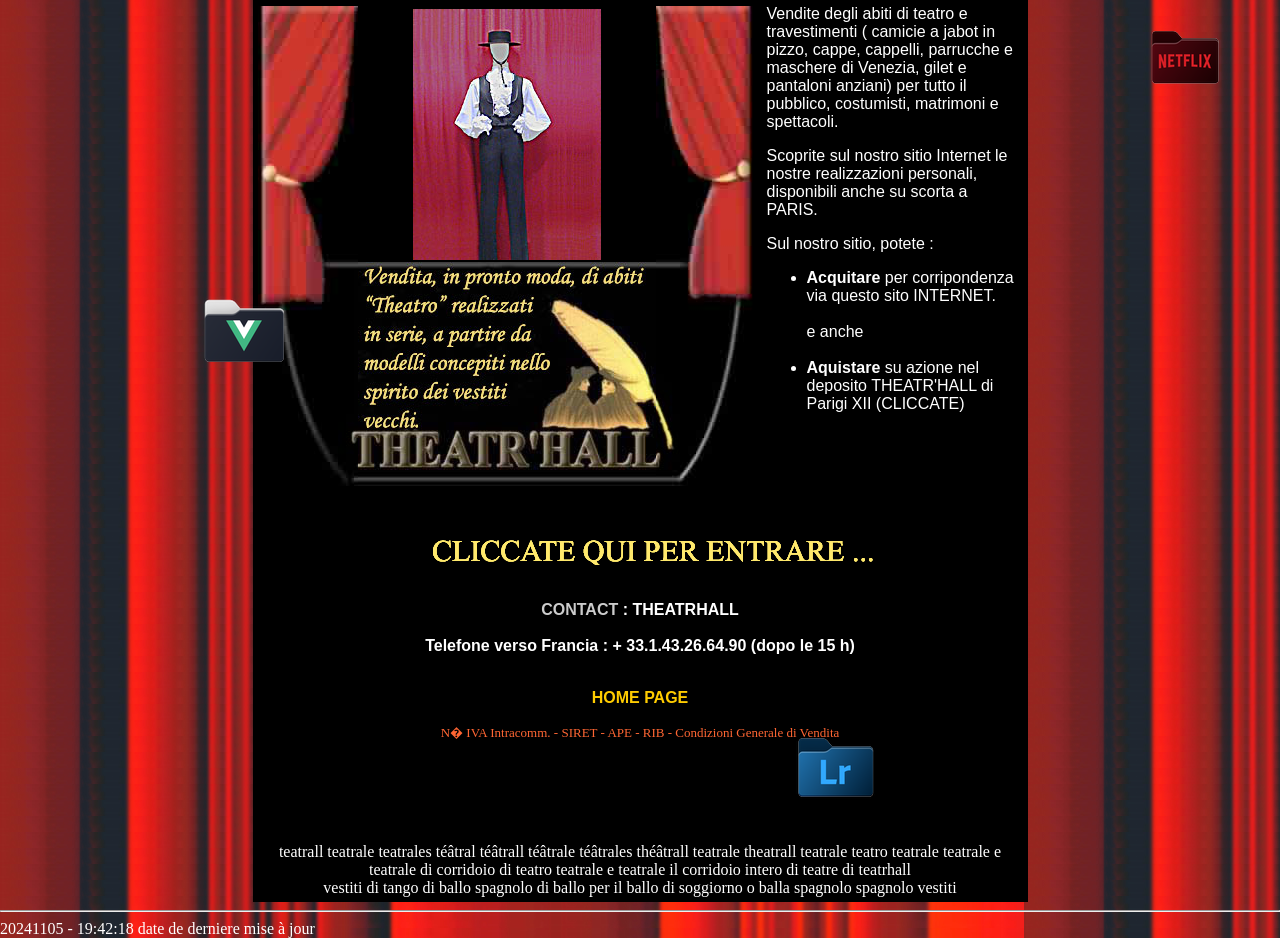 The image size is (1280, 938). Describe the element at coordinates (244, 333) in the screenshot. I see `open folder containing vue.js project files` at that location.